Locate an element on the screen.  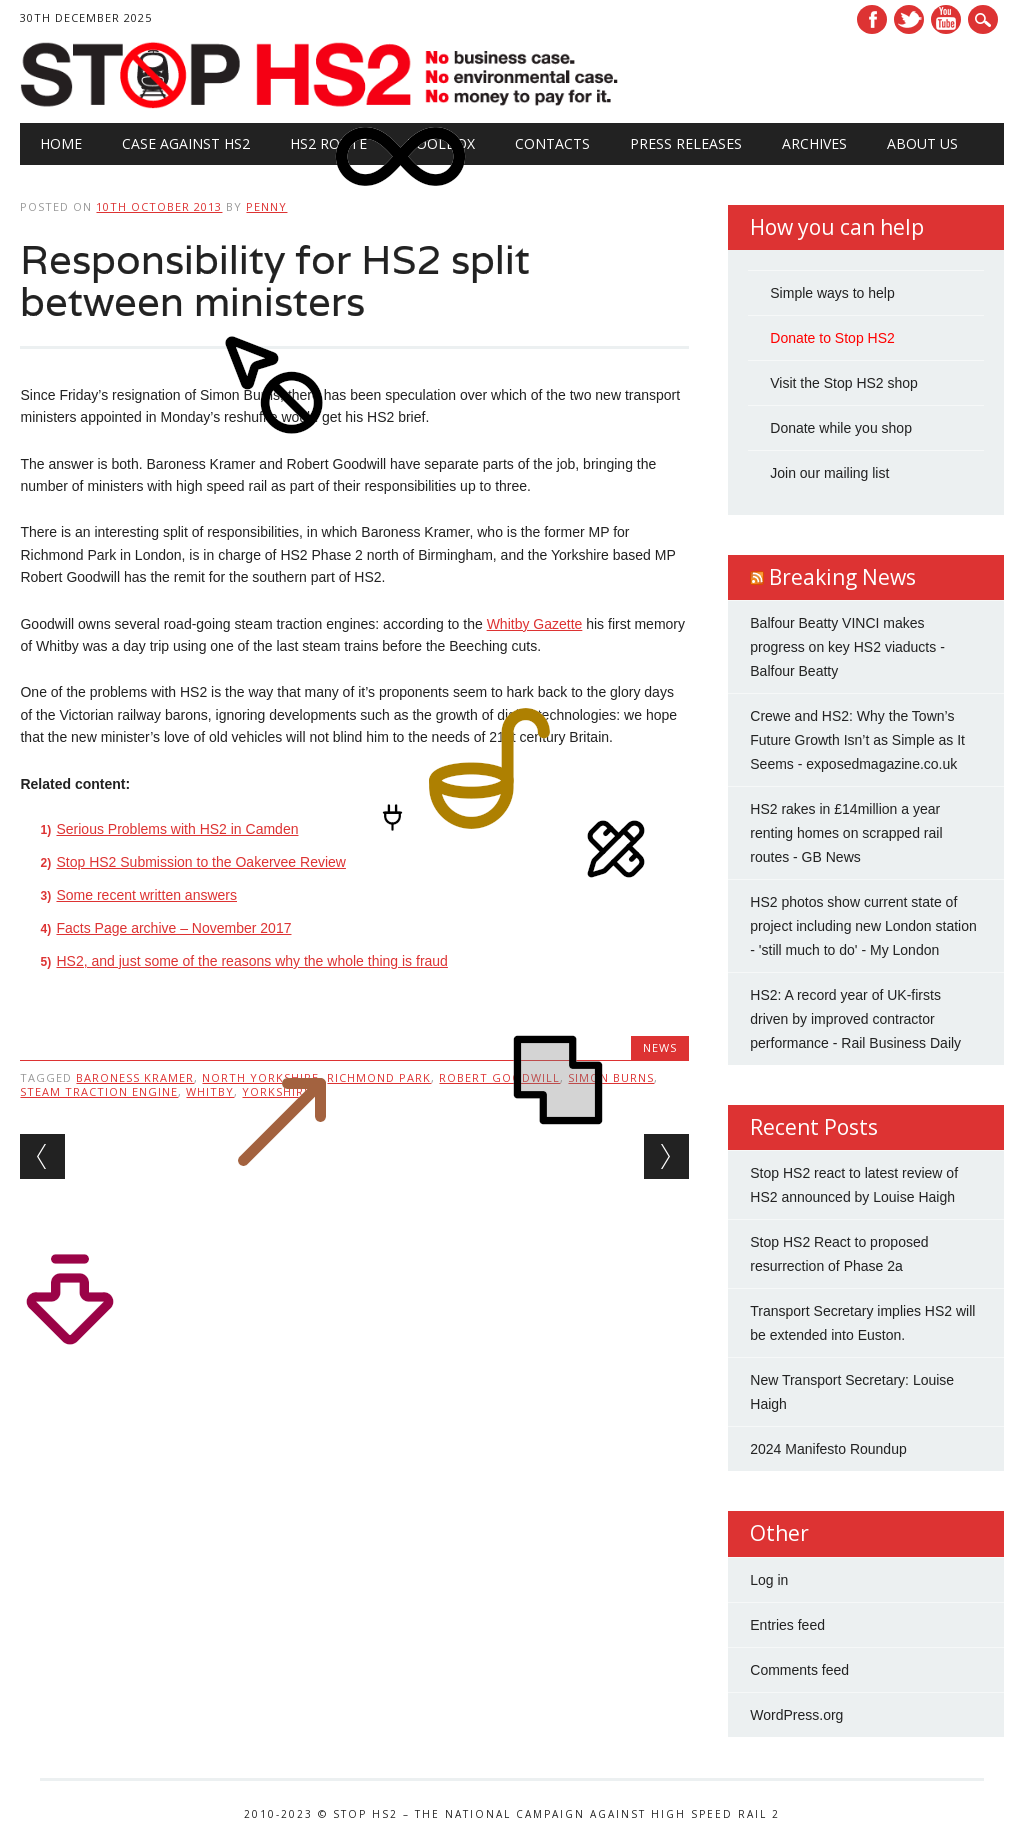
cursor interaction disabled is located at coordinates (274, 385).